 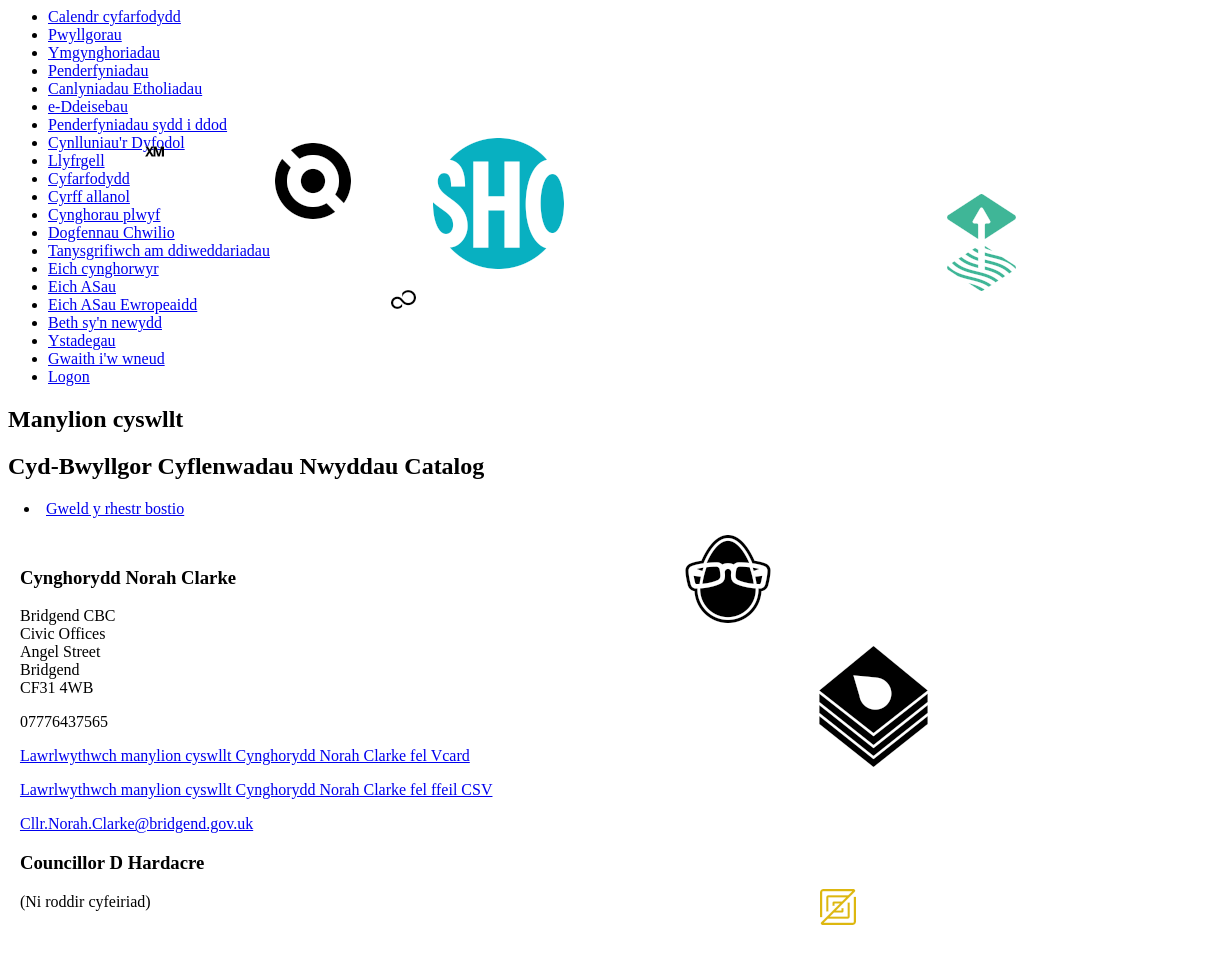 I want to click on vapor swift web framework logo, so click(x=873, y=706).